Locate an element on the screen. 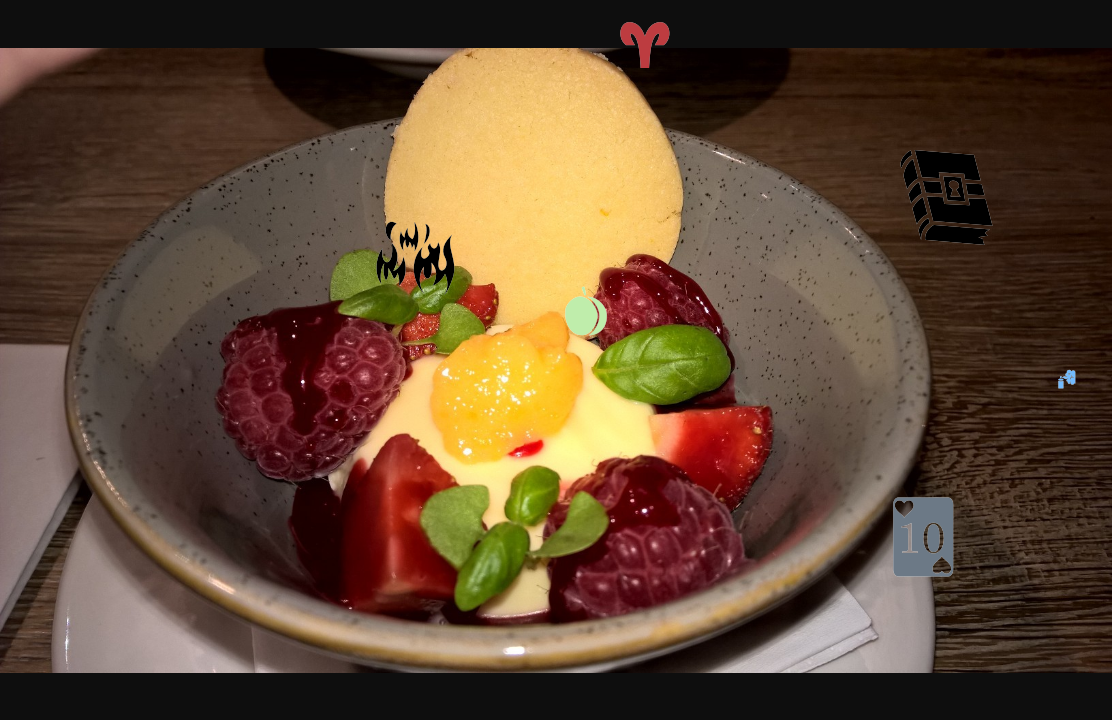  spray paint tool or graffiti feature is located at coordinates (1066, 379).